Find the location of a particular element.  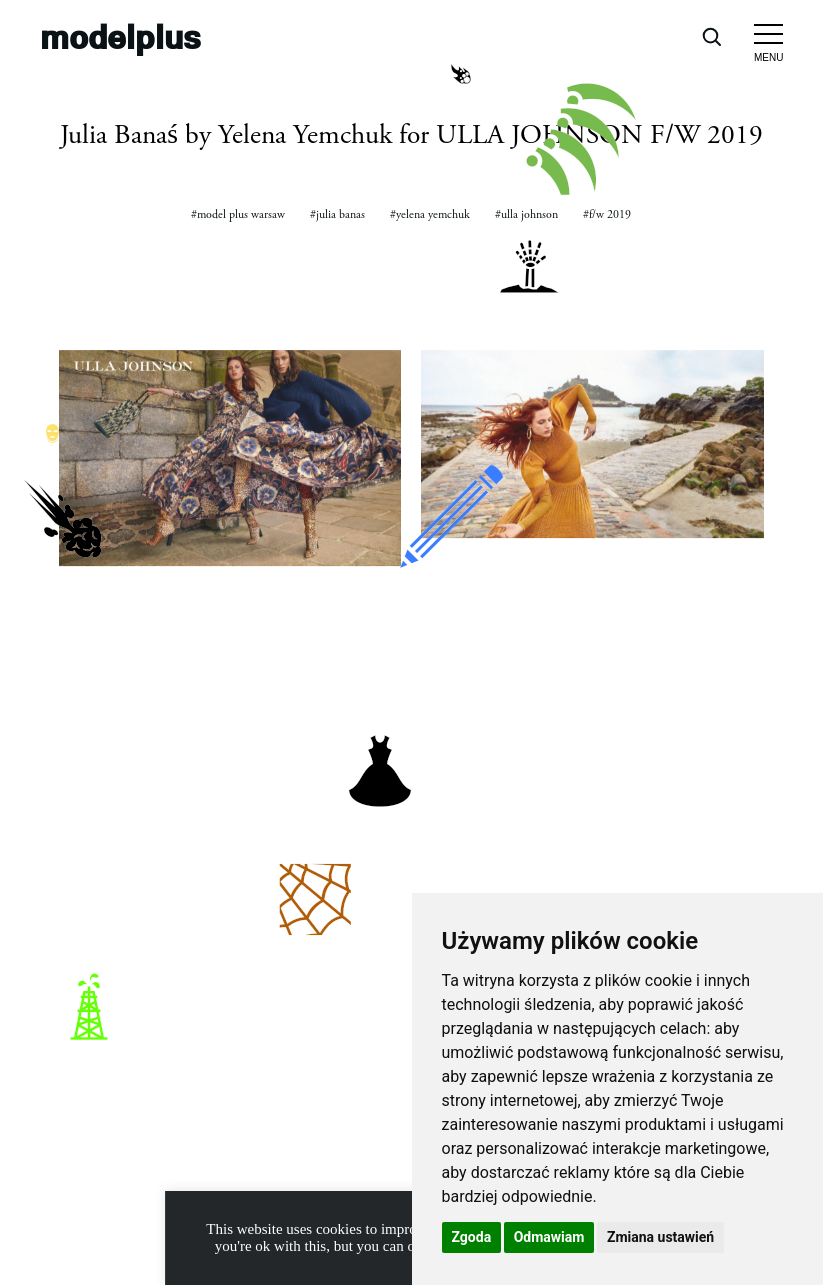

indicates a claw attack or scratch ability is located at coordinates (582, 139).